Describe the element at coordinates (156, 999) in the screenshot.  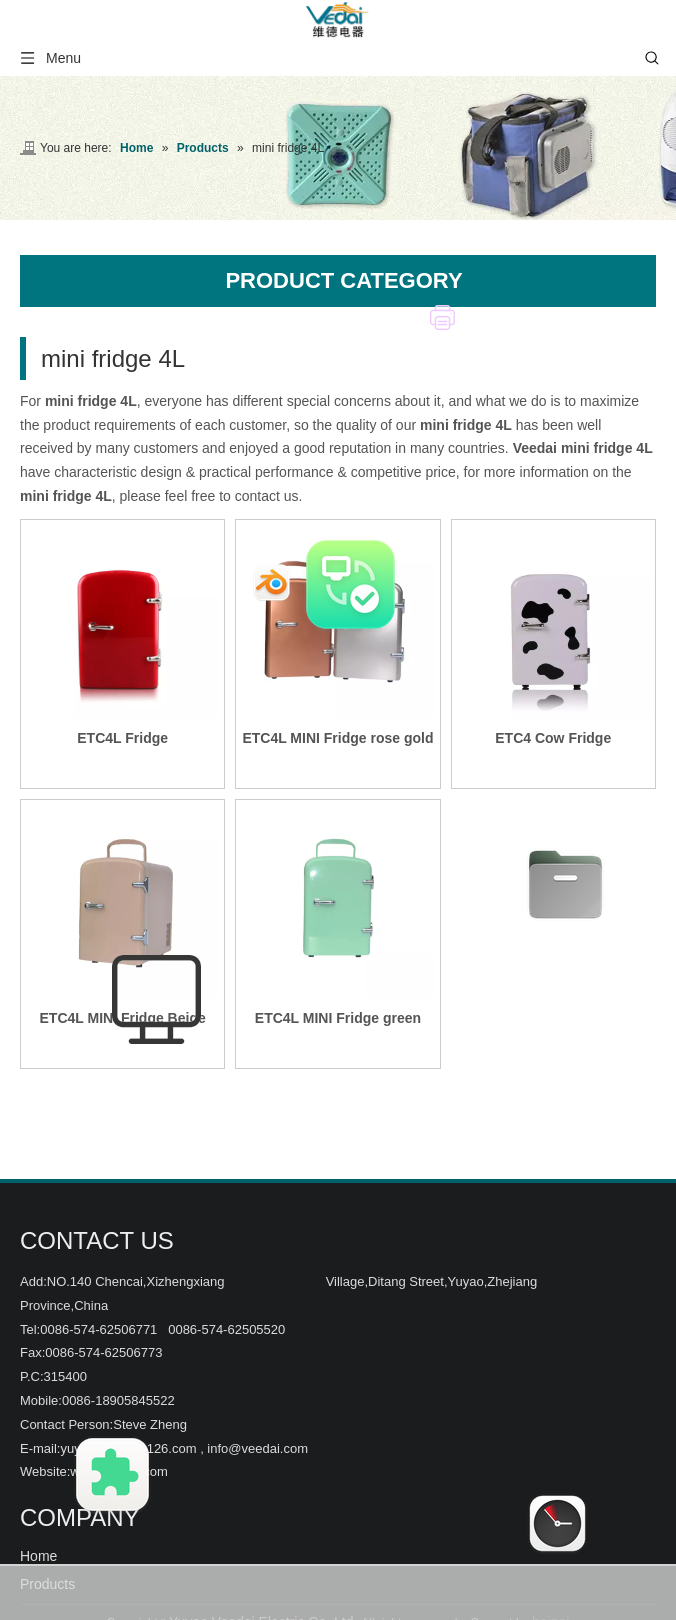
I see `display or monitor settings` at that location.